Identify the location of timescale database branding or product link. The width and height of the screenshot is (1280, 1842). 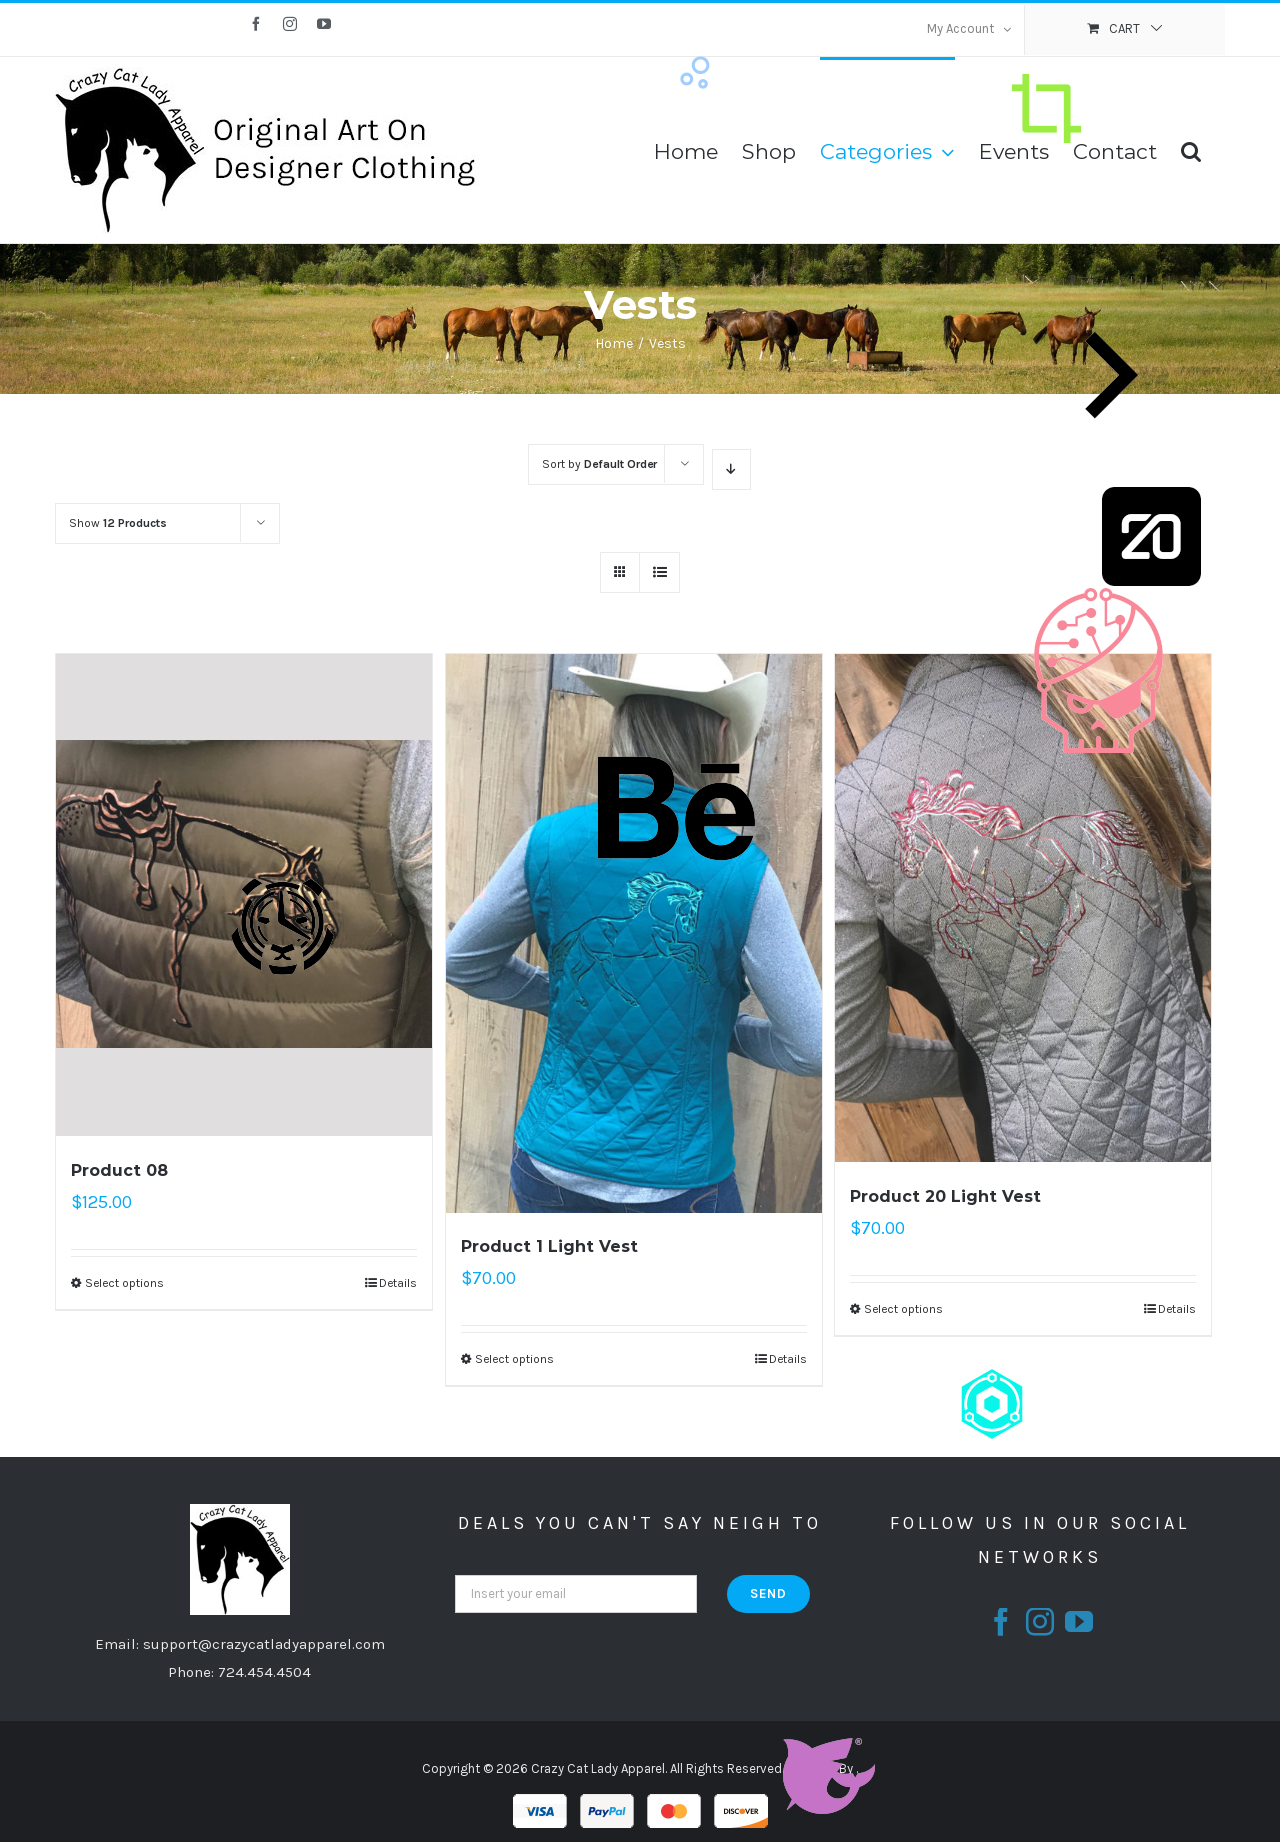
(282, 926).